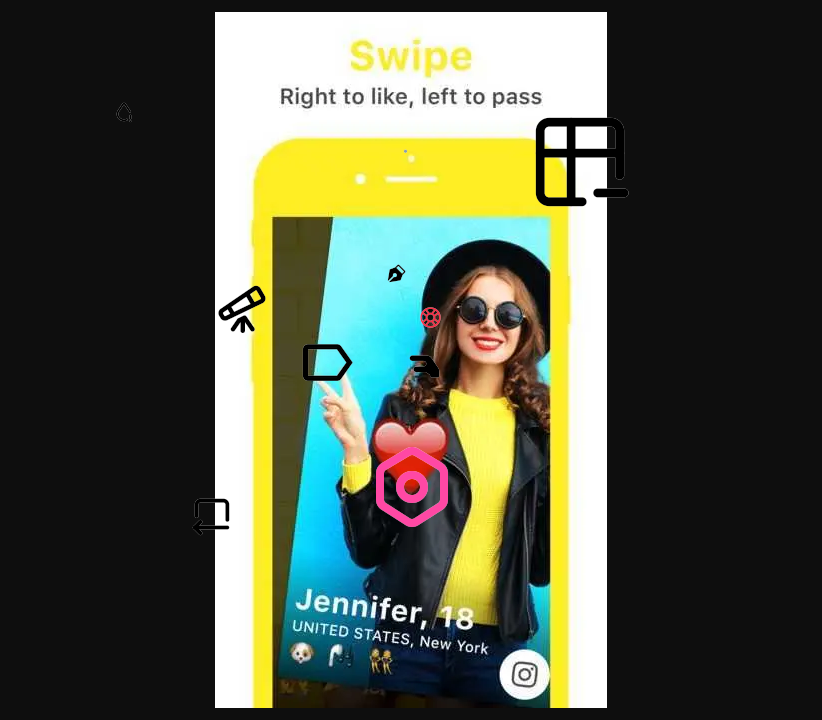  Describe the element at coordinates (326, 362) in the screenshot. I see `add a label or tag to an item` at that location.